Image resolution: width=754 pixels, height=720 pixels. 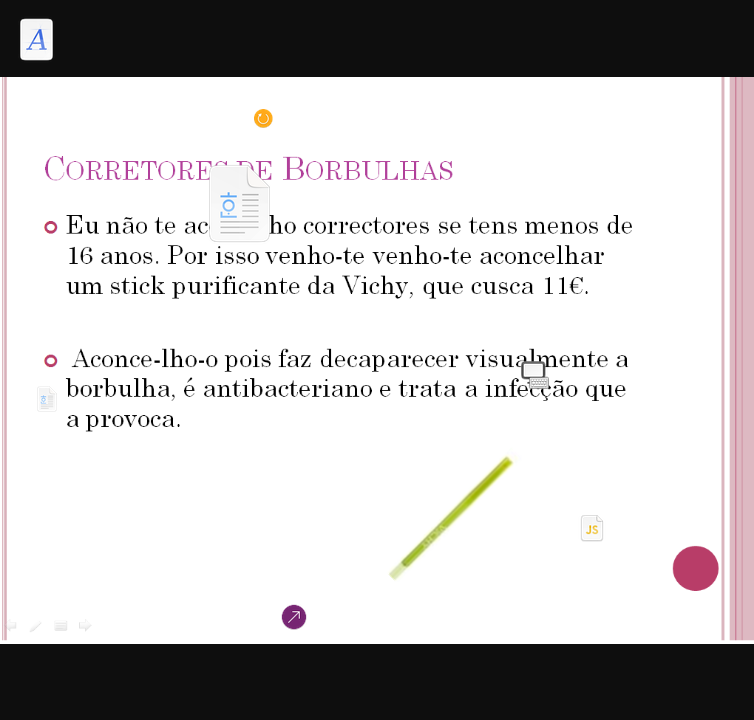 What do you see at coordinates (263, 118) in the screenshot?
I see `restart the system` at bounding box center [263, 118].